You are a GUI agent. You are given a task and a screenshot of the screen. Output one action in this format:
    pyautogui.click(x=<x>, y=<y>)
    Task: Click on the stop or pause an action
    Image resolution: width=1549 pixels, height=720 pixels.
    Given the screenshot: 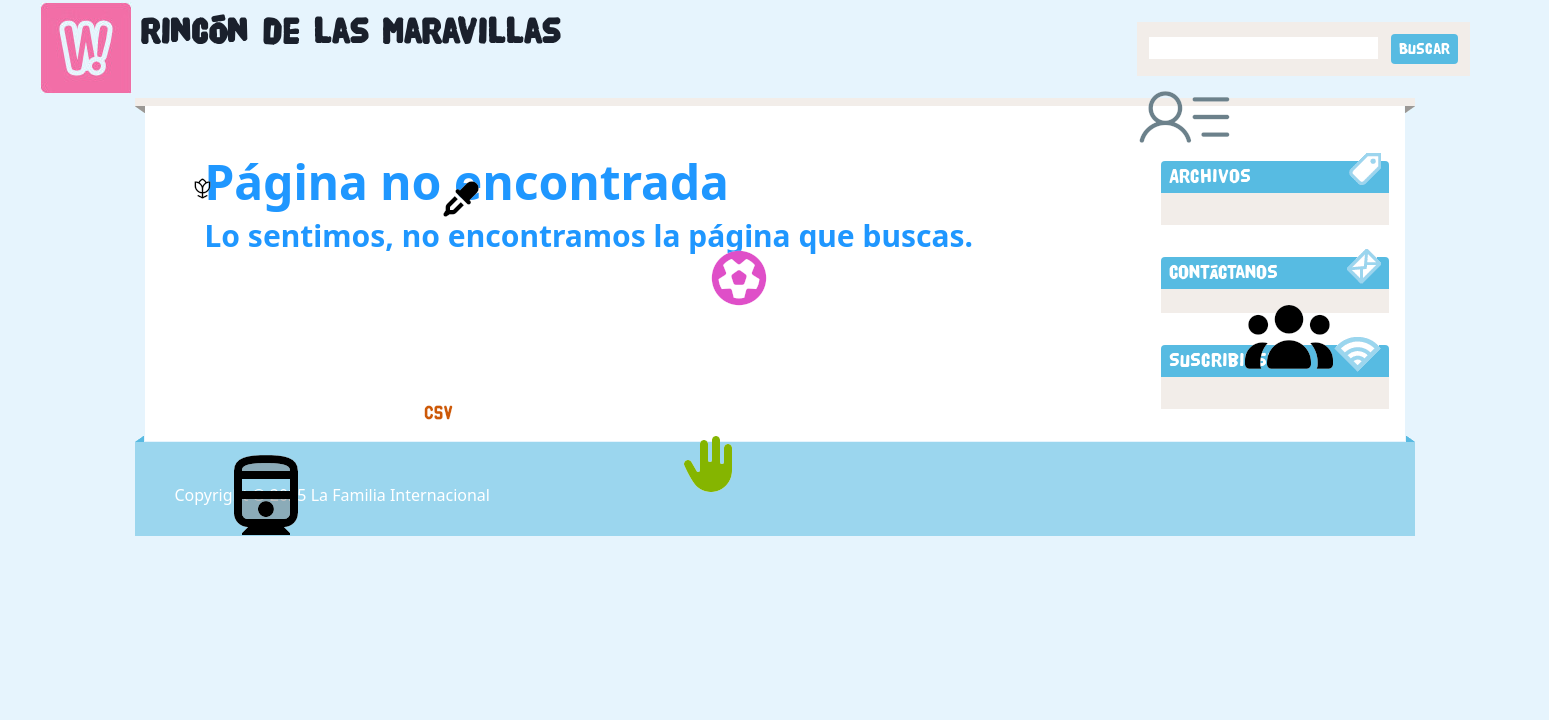 What is the action you would take?
    pyautogui.click(x=710, y=464)
    